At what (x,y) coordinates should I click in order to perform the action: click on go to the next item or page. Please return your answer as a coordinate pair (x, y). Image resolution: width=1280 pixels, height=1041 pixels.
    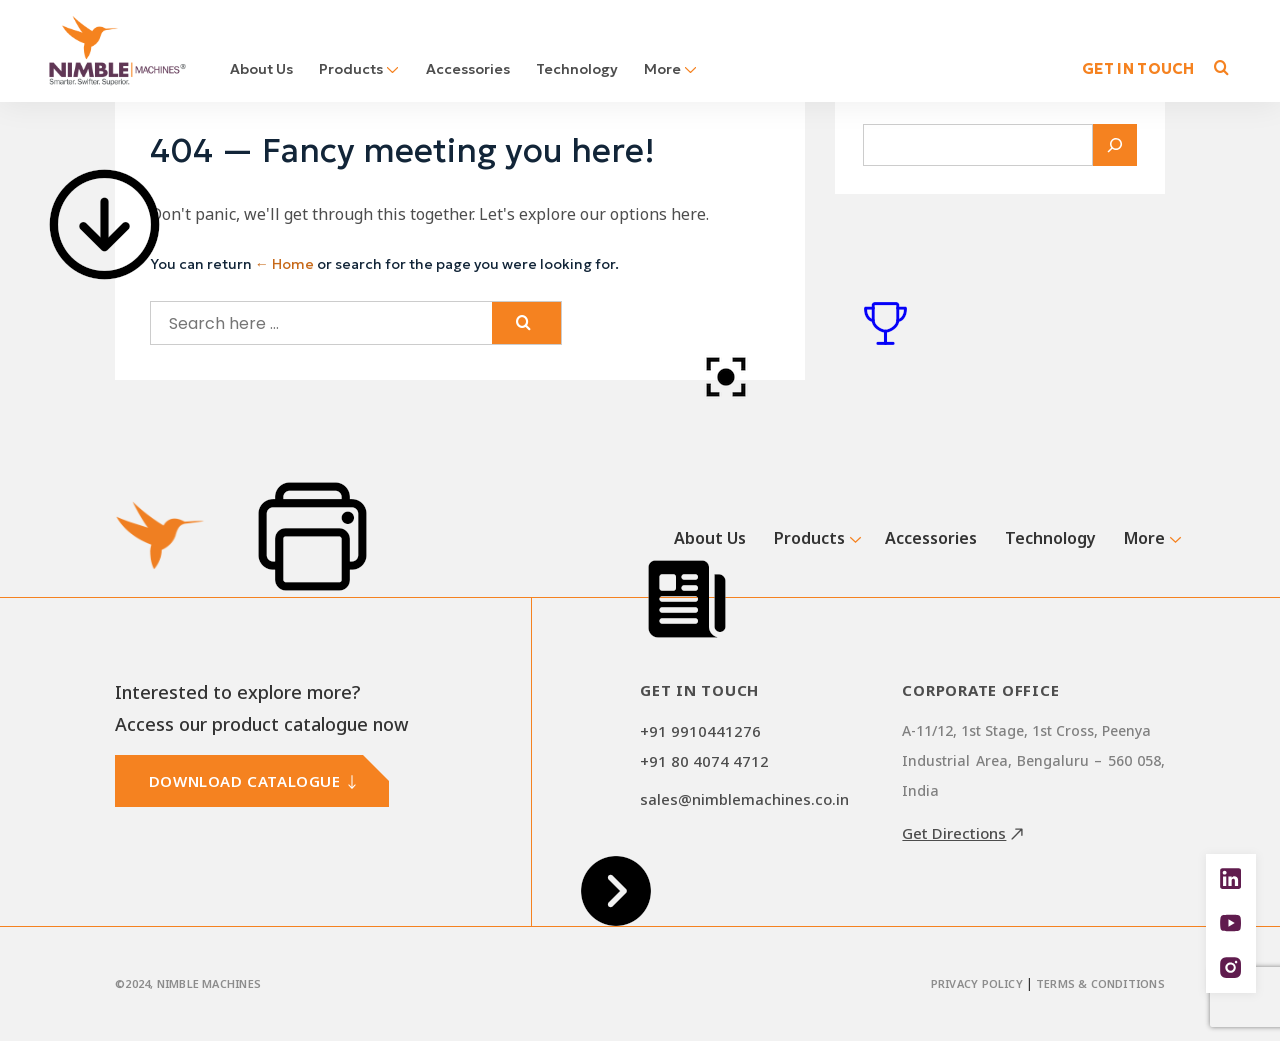
    Looking at the image, I should click on (616, 891).